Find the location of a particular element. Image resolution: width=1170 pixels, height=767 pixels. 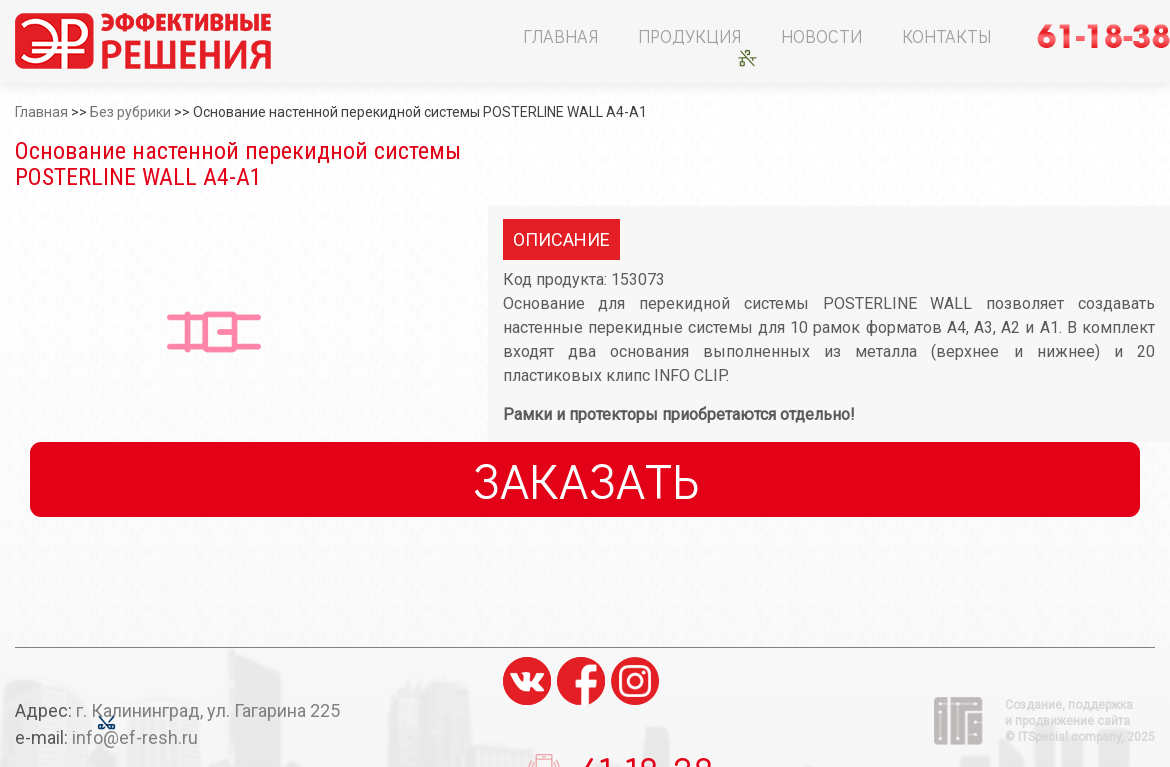

network connection unavailable is located at coordinates (747, 58).